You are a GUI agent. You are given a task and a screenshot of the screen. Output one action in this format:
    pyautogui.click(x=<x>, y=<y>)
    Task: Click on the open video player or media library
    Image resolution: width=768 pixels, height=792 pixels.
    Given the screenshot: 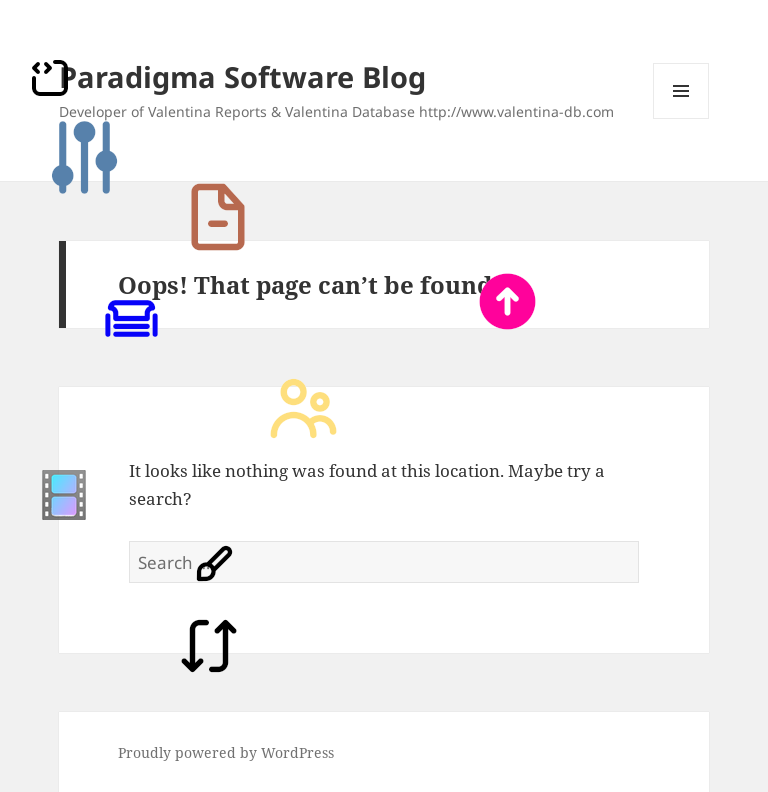 What is the action you would take?
    pyautogui.click(x=64, y=495)
    